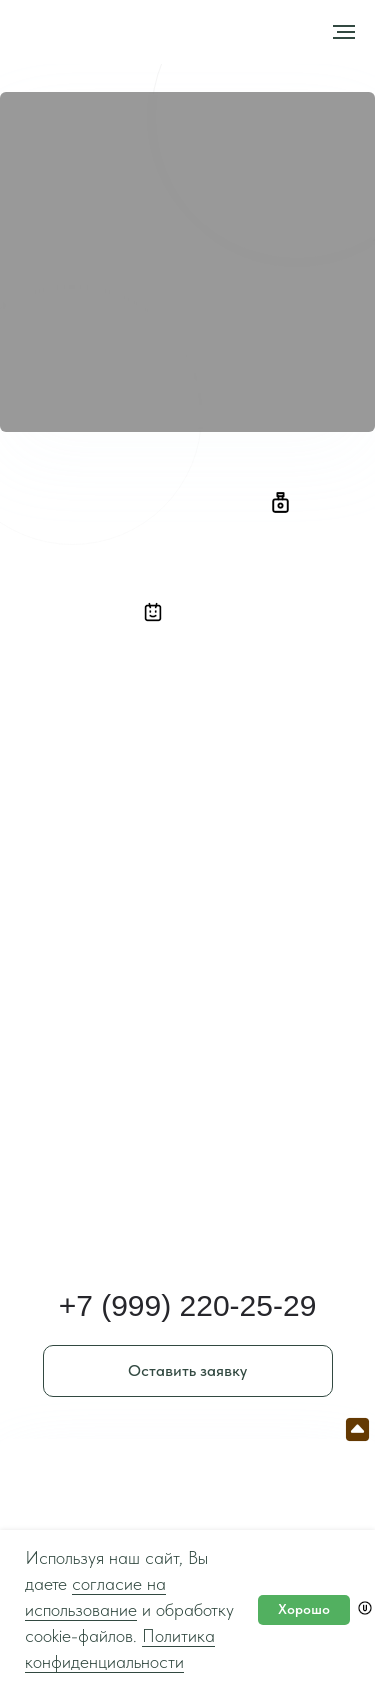  Describe the element at coordinates (153, 612) in the screenshot. I see `access AI assistant or chatbot` at that location.